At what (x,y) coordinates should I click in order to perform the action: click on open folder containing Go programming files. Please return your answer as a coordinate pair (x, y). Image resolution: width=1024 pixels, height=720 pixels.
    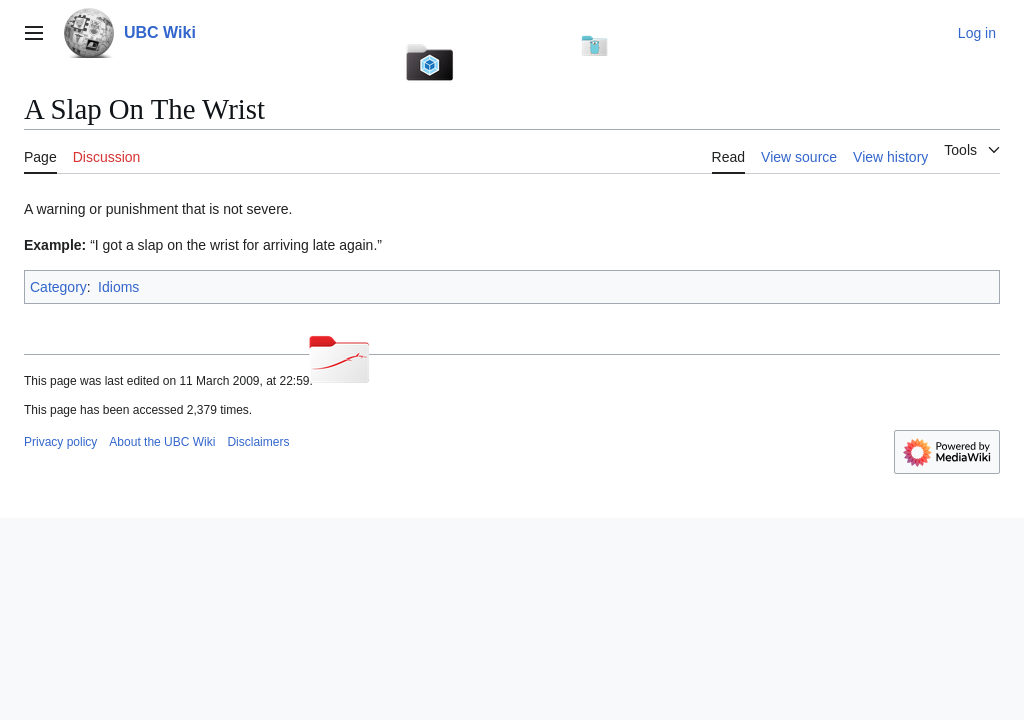
    Looking at the image, I should click on (594, 46).